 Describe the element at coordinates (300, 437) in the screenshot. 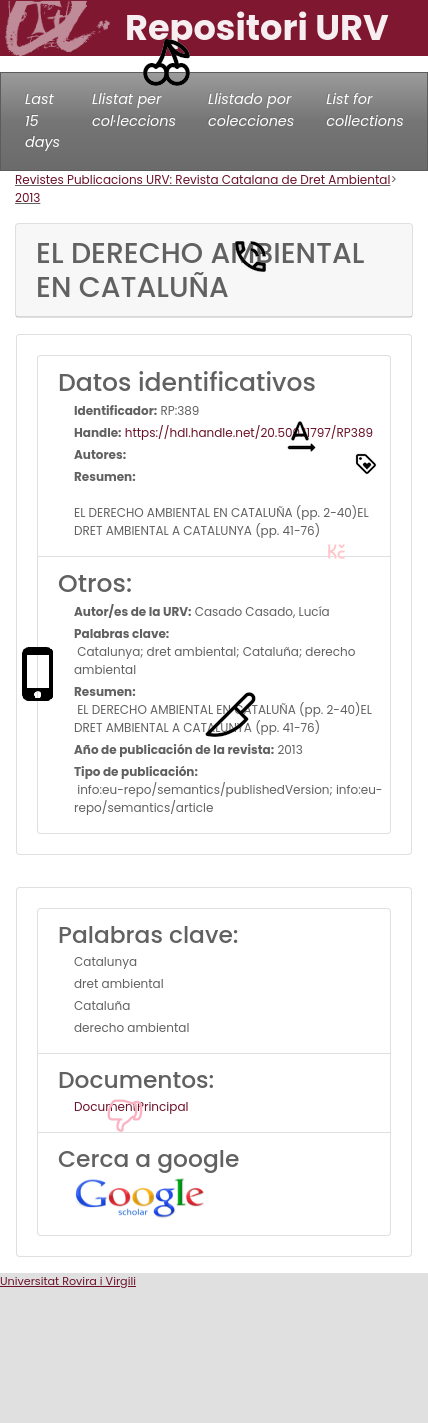

I see `set text to horizontal orientation` at that location.